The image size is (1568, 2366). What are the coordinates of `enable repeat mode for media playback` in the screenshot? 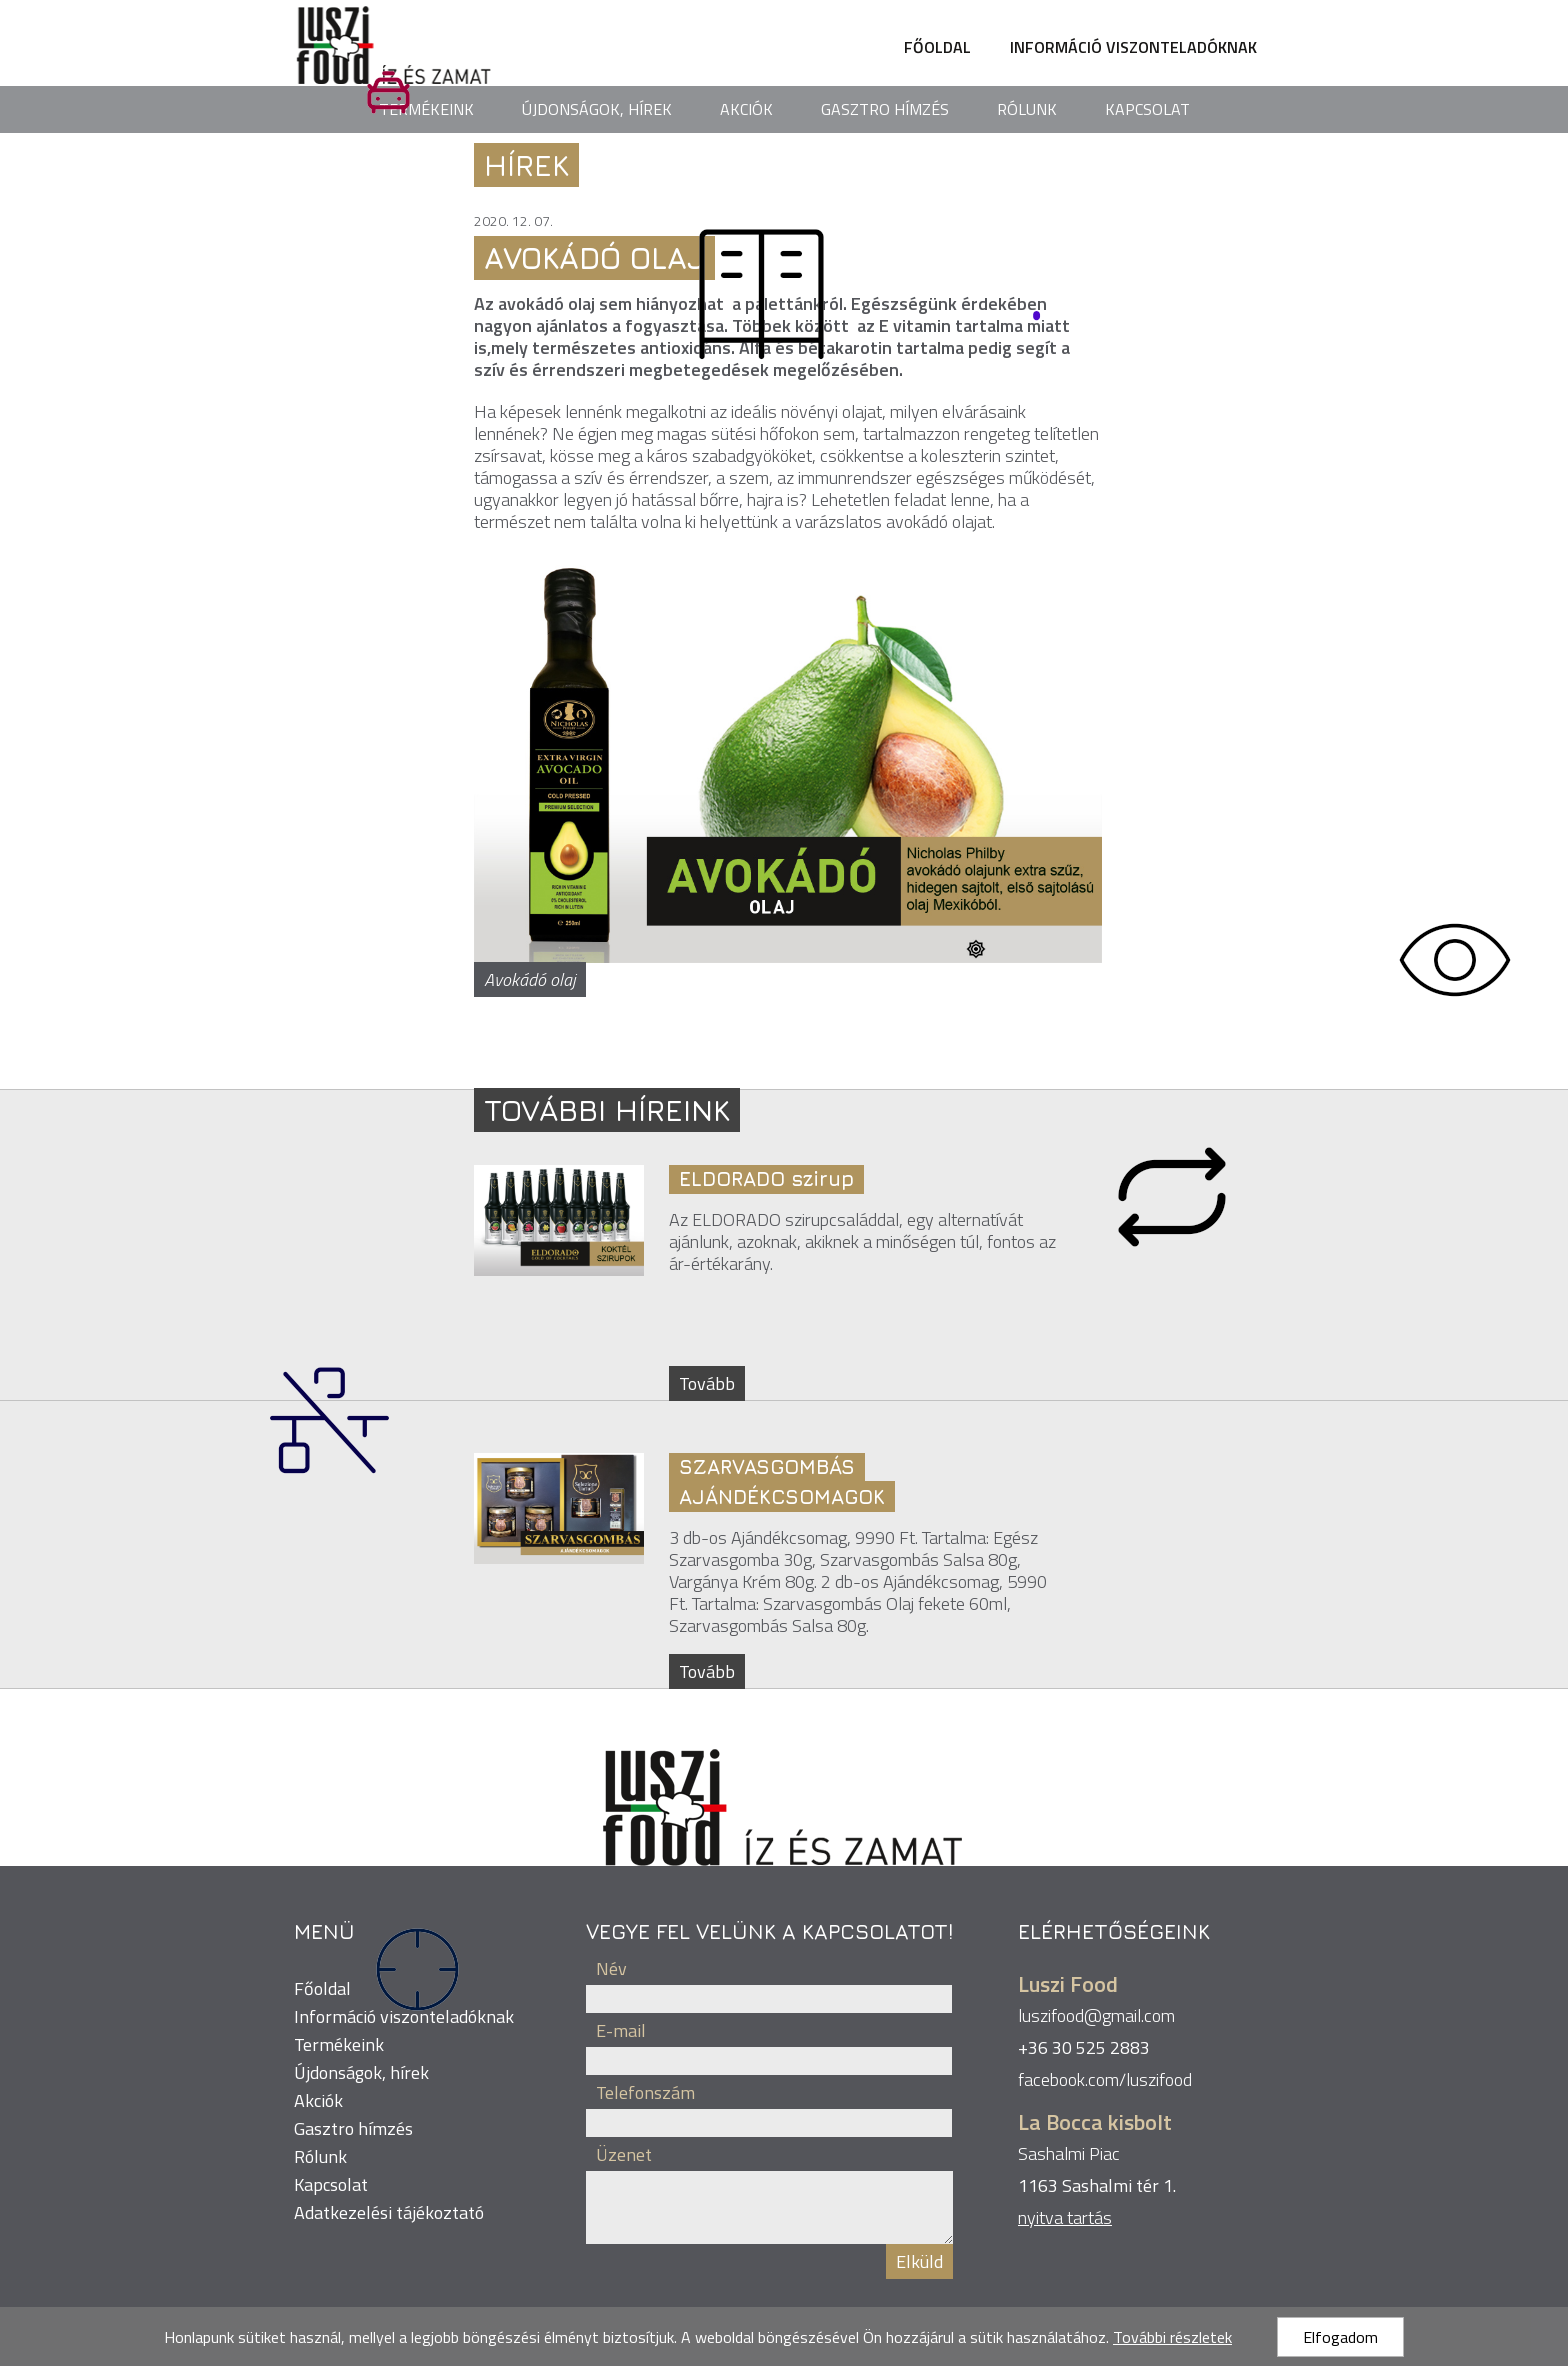 It's located at (1172, 1197).